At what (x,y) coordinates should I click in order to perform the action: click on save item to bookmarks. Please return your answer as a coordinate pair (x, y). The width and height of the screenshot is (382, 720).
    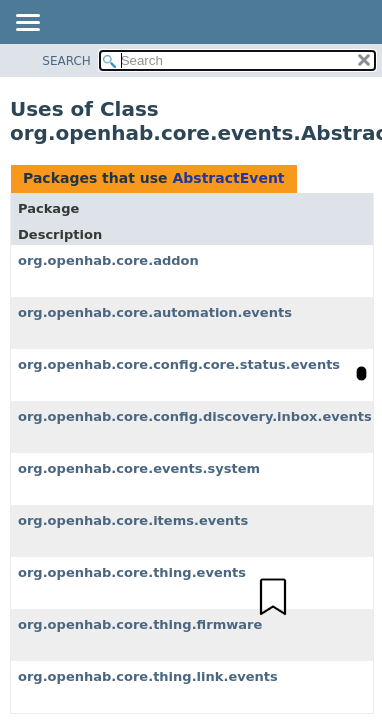
    Looking at the image, I should click on (273, 596).